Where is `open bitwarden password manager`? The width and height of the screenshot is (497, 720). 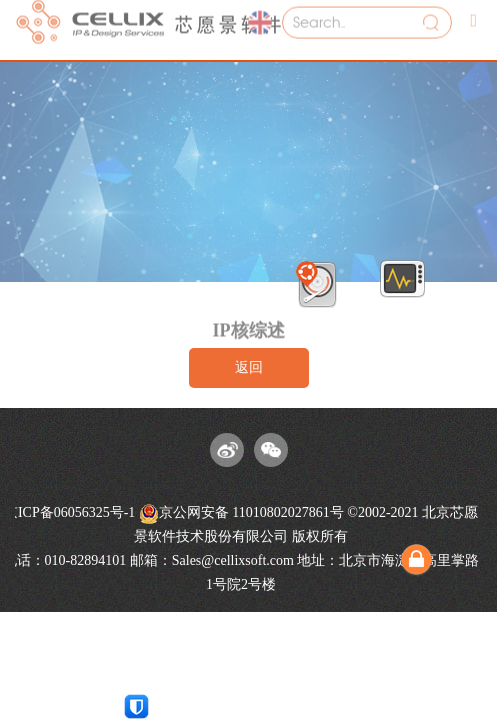
open bitwarden password manager is located at coordinates (136, 706).